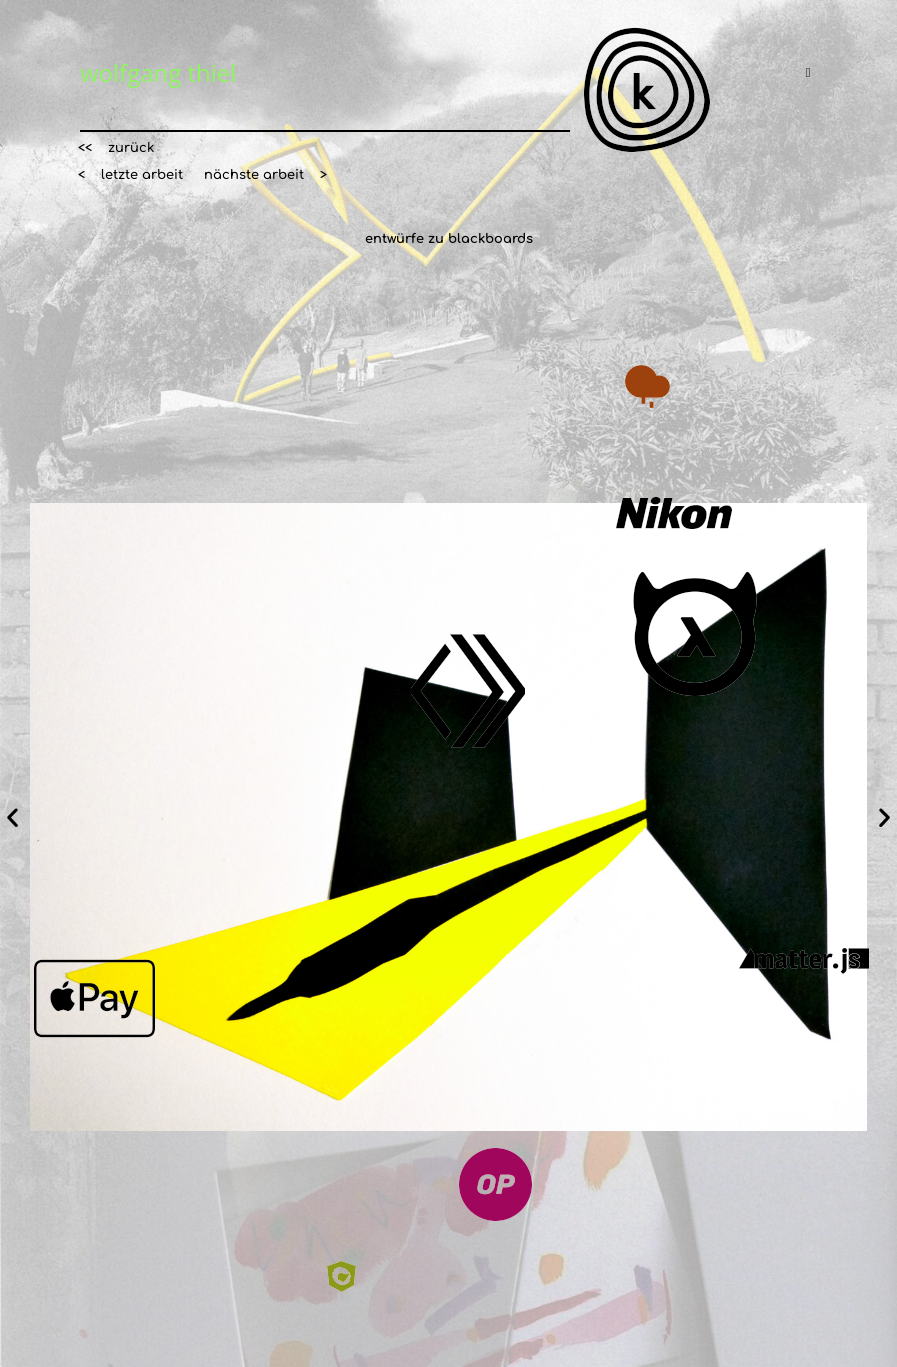 This screenshot has height=1367, width=897. Describe the element at coordinates (647, 90) in the screenshot. I see `visit the Keep a Changelog website` at that location.